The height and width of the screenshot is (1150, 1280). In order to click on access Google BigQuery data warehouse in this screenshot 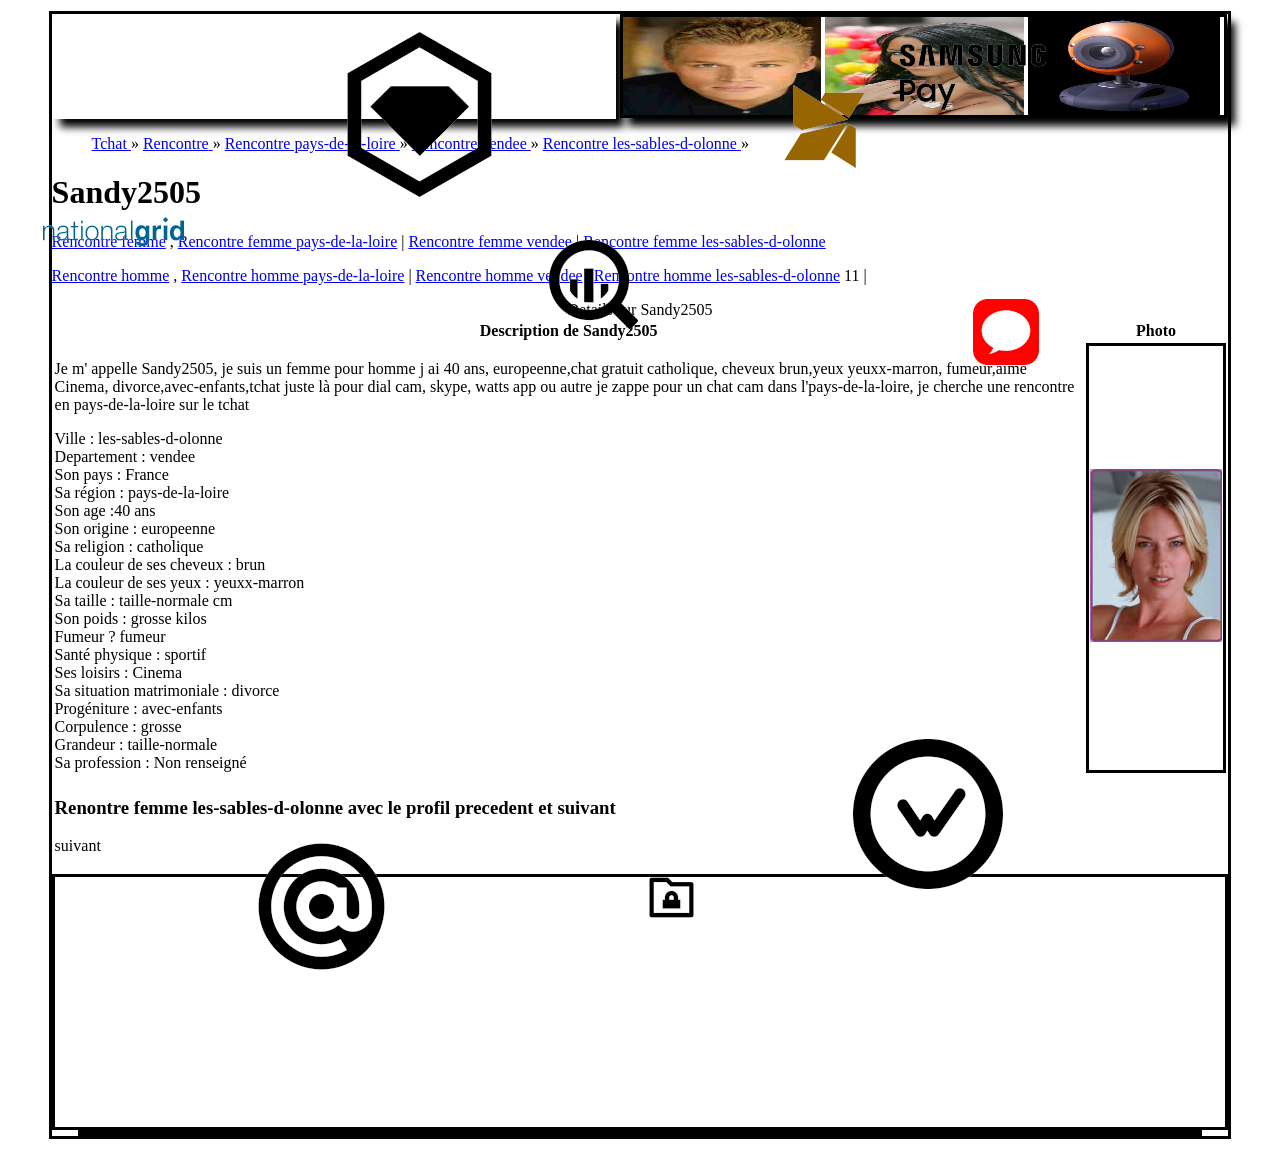, I will do `click(593, 284)`.